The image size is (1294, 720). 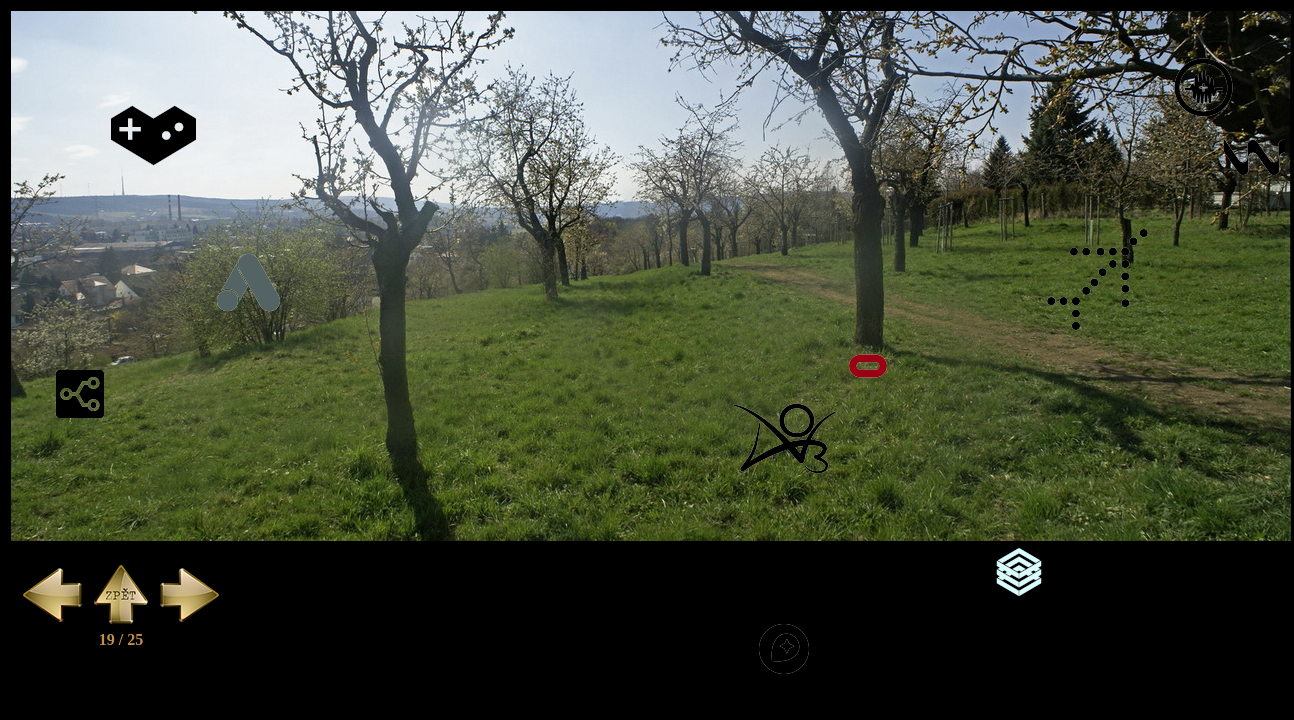 What do you see at coordinates (784, 649) in the screenshot?
I see `mapbox branding or attribution` at bounding box center [784, 649].